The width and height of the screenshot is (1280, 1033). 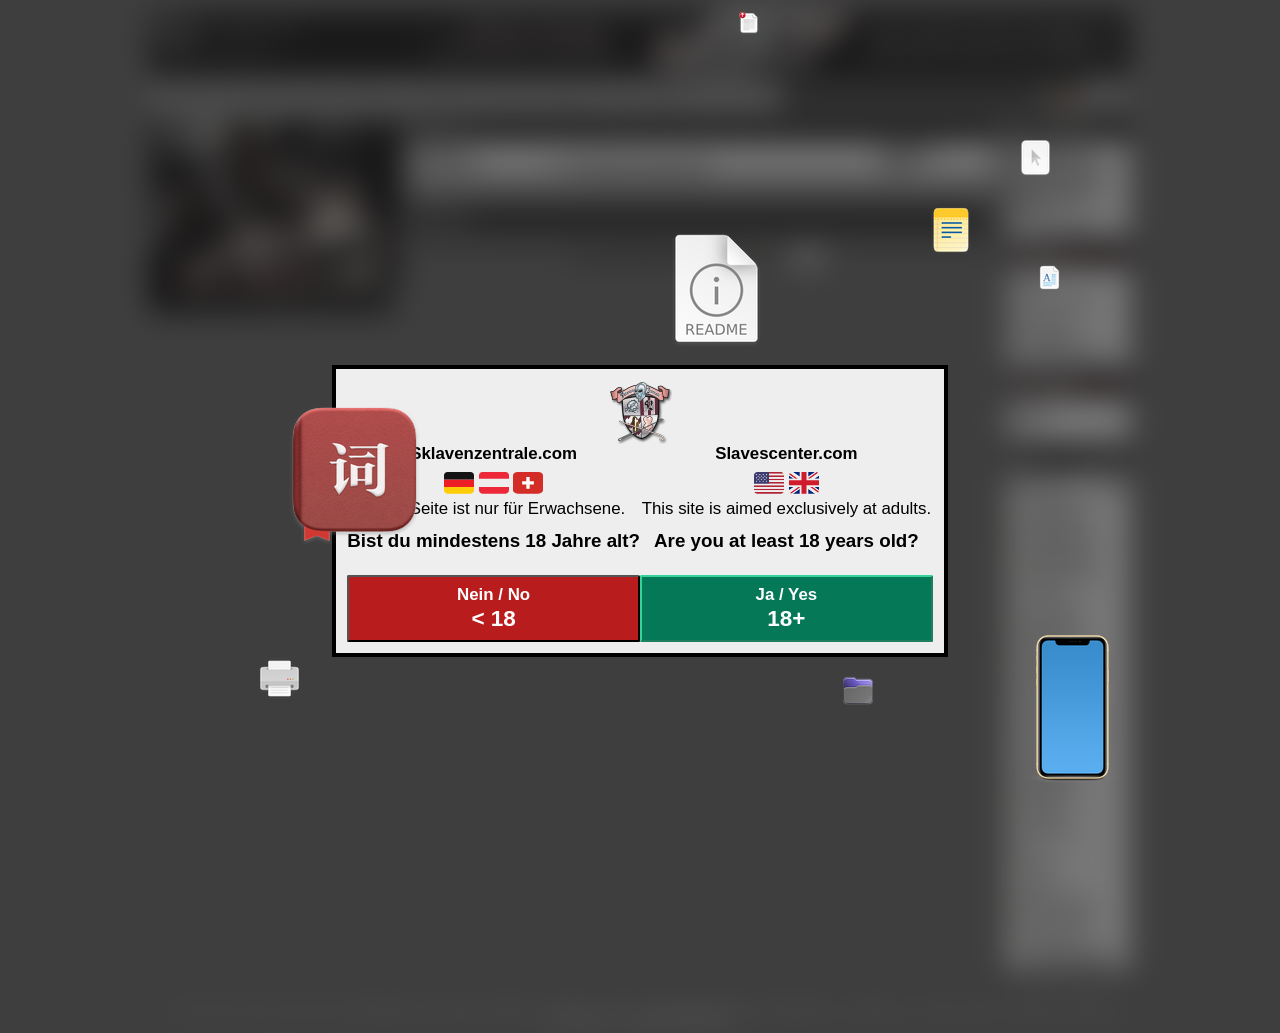 What do you see at coordinates (951, 230) in the screenshot?
I see `open the notes app` at bounding box center [951, 230].